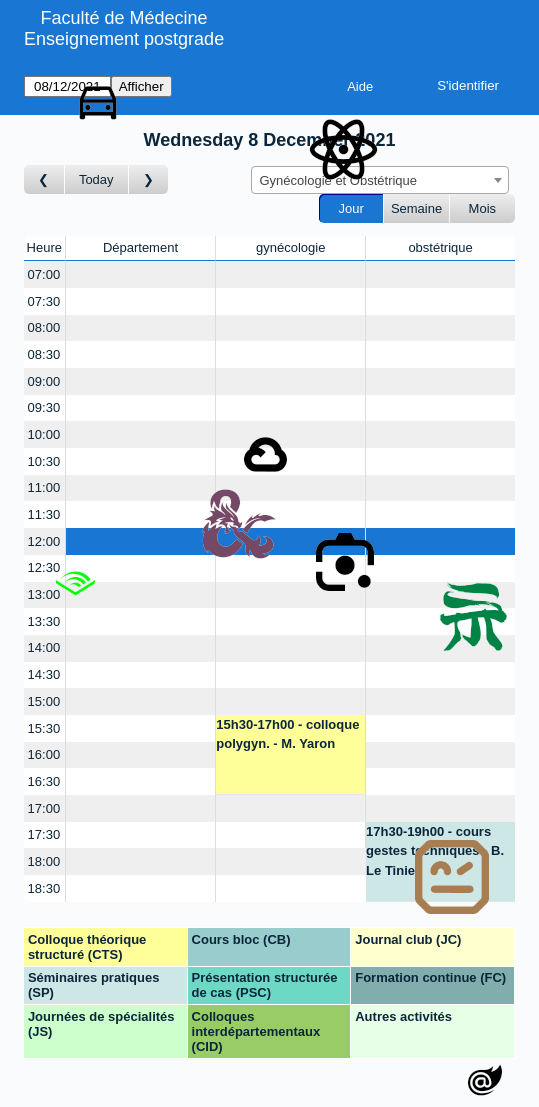  I want to click on access Google Cloud services, so click(265, 454).